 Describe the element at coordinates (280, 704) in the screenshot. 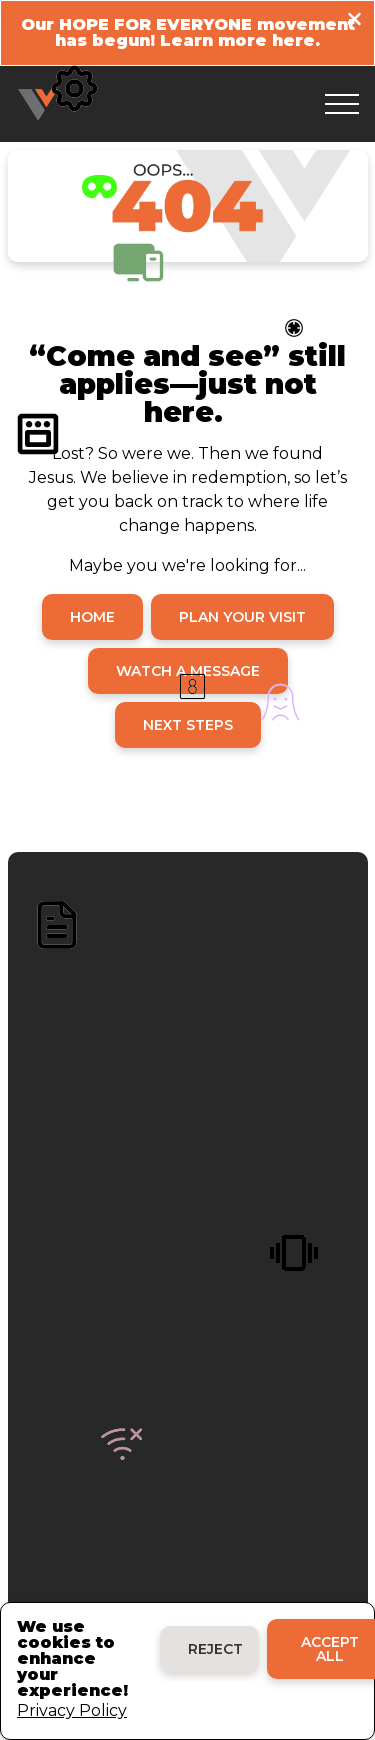

I see `indicates linux operating system compatibility` at that location.